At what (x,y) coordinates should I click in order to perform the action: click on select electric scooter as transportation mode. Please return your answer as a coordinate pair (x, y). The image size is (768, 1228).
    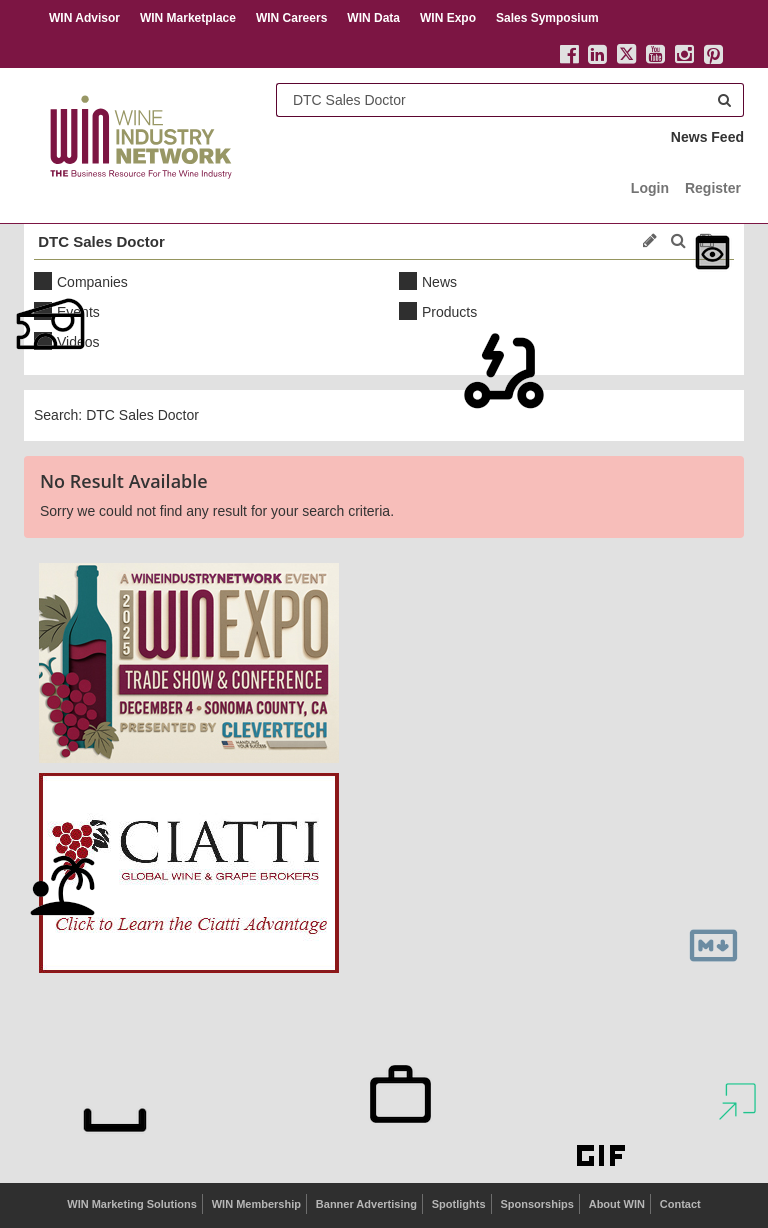
    Looking at the image, I should click on (504, 373).